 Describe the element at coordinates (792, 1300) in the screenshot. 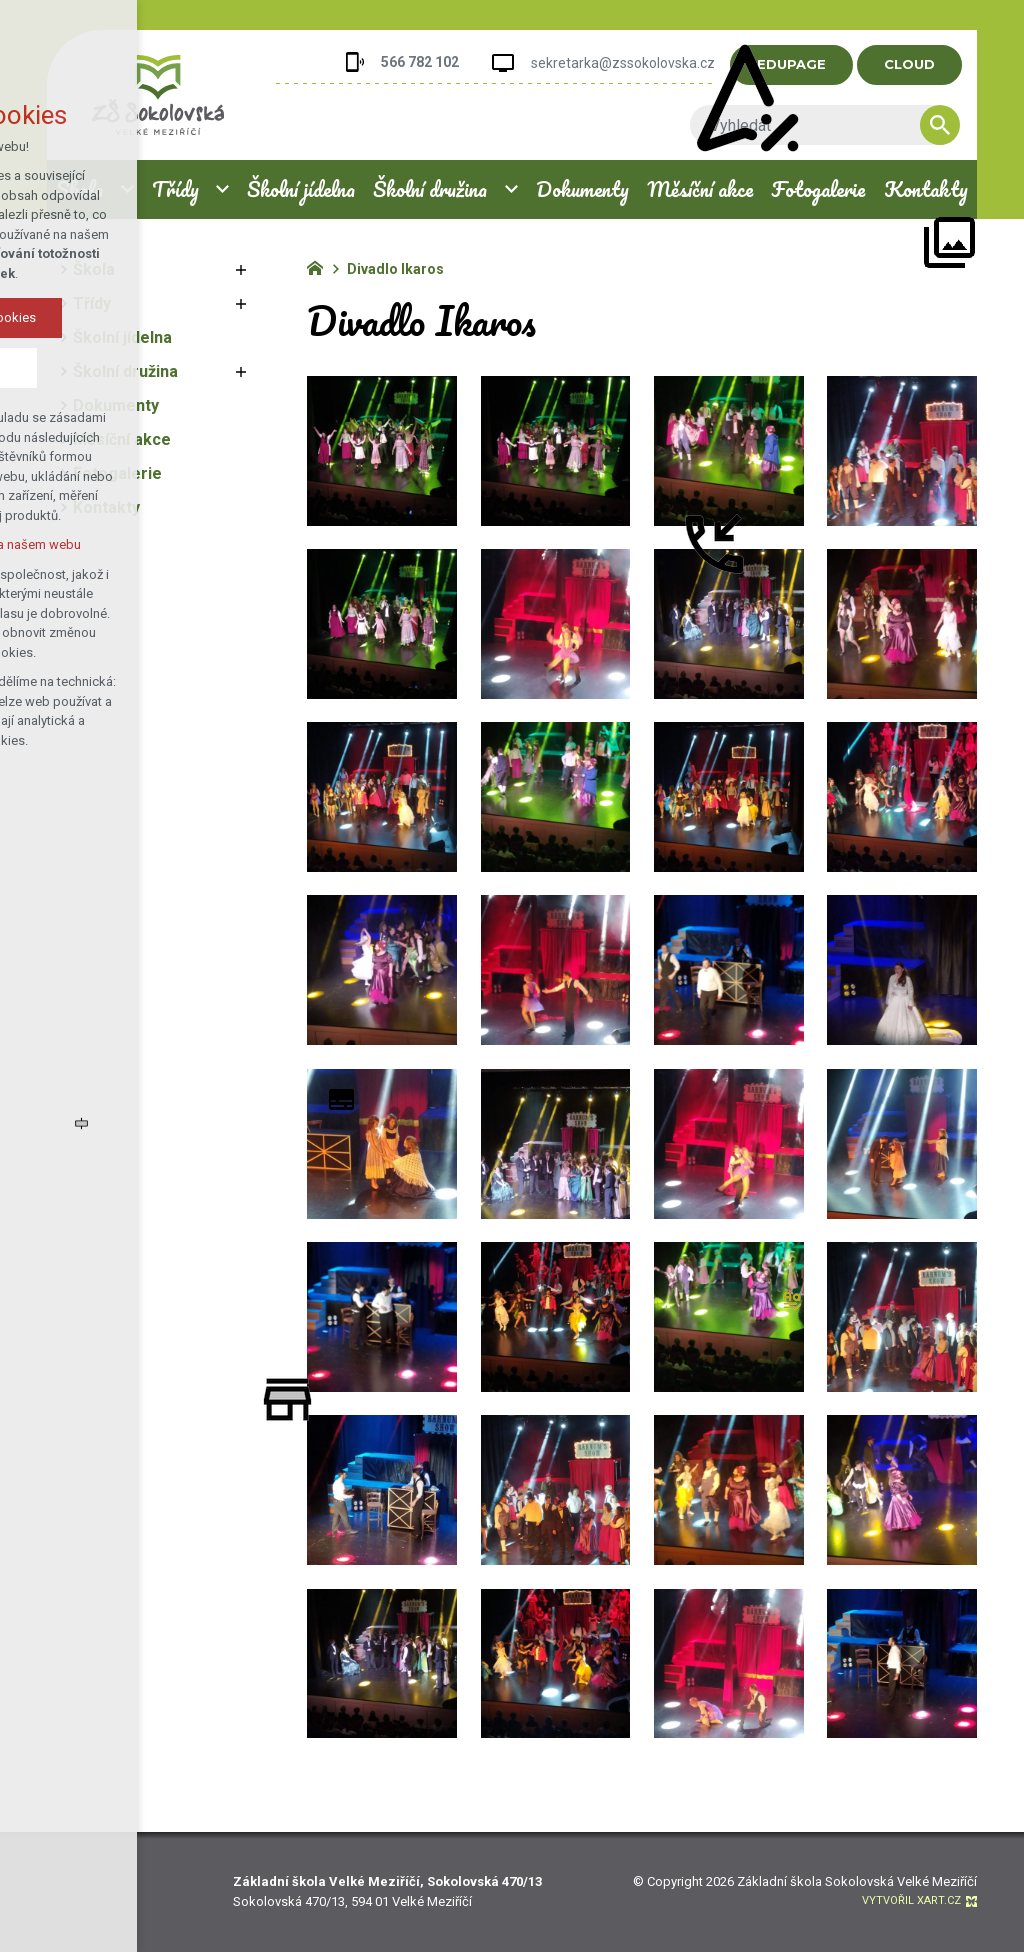

I see `check spelling and grammar` at that location.